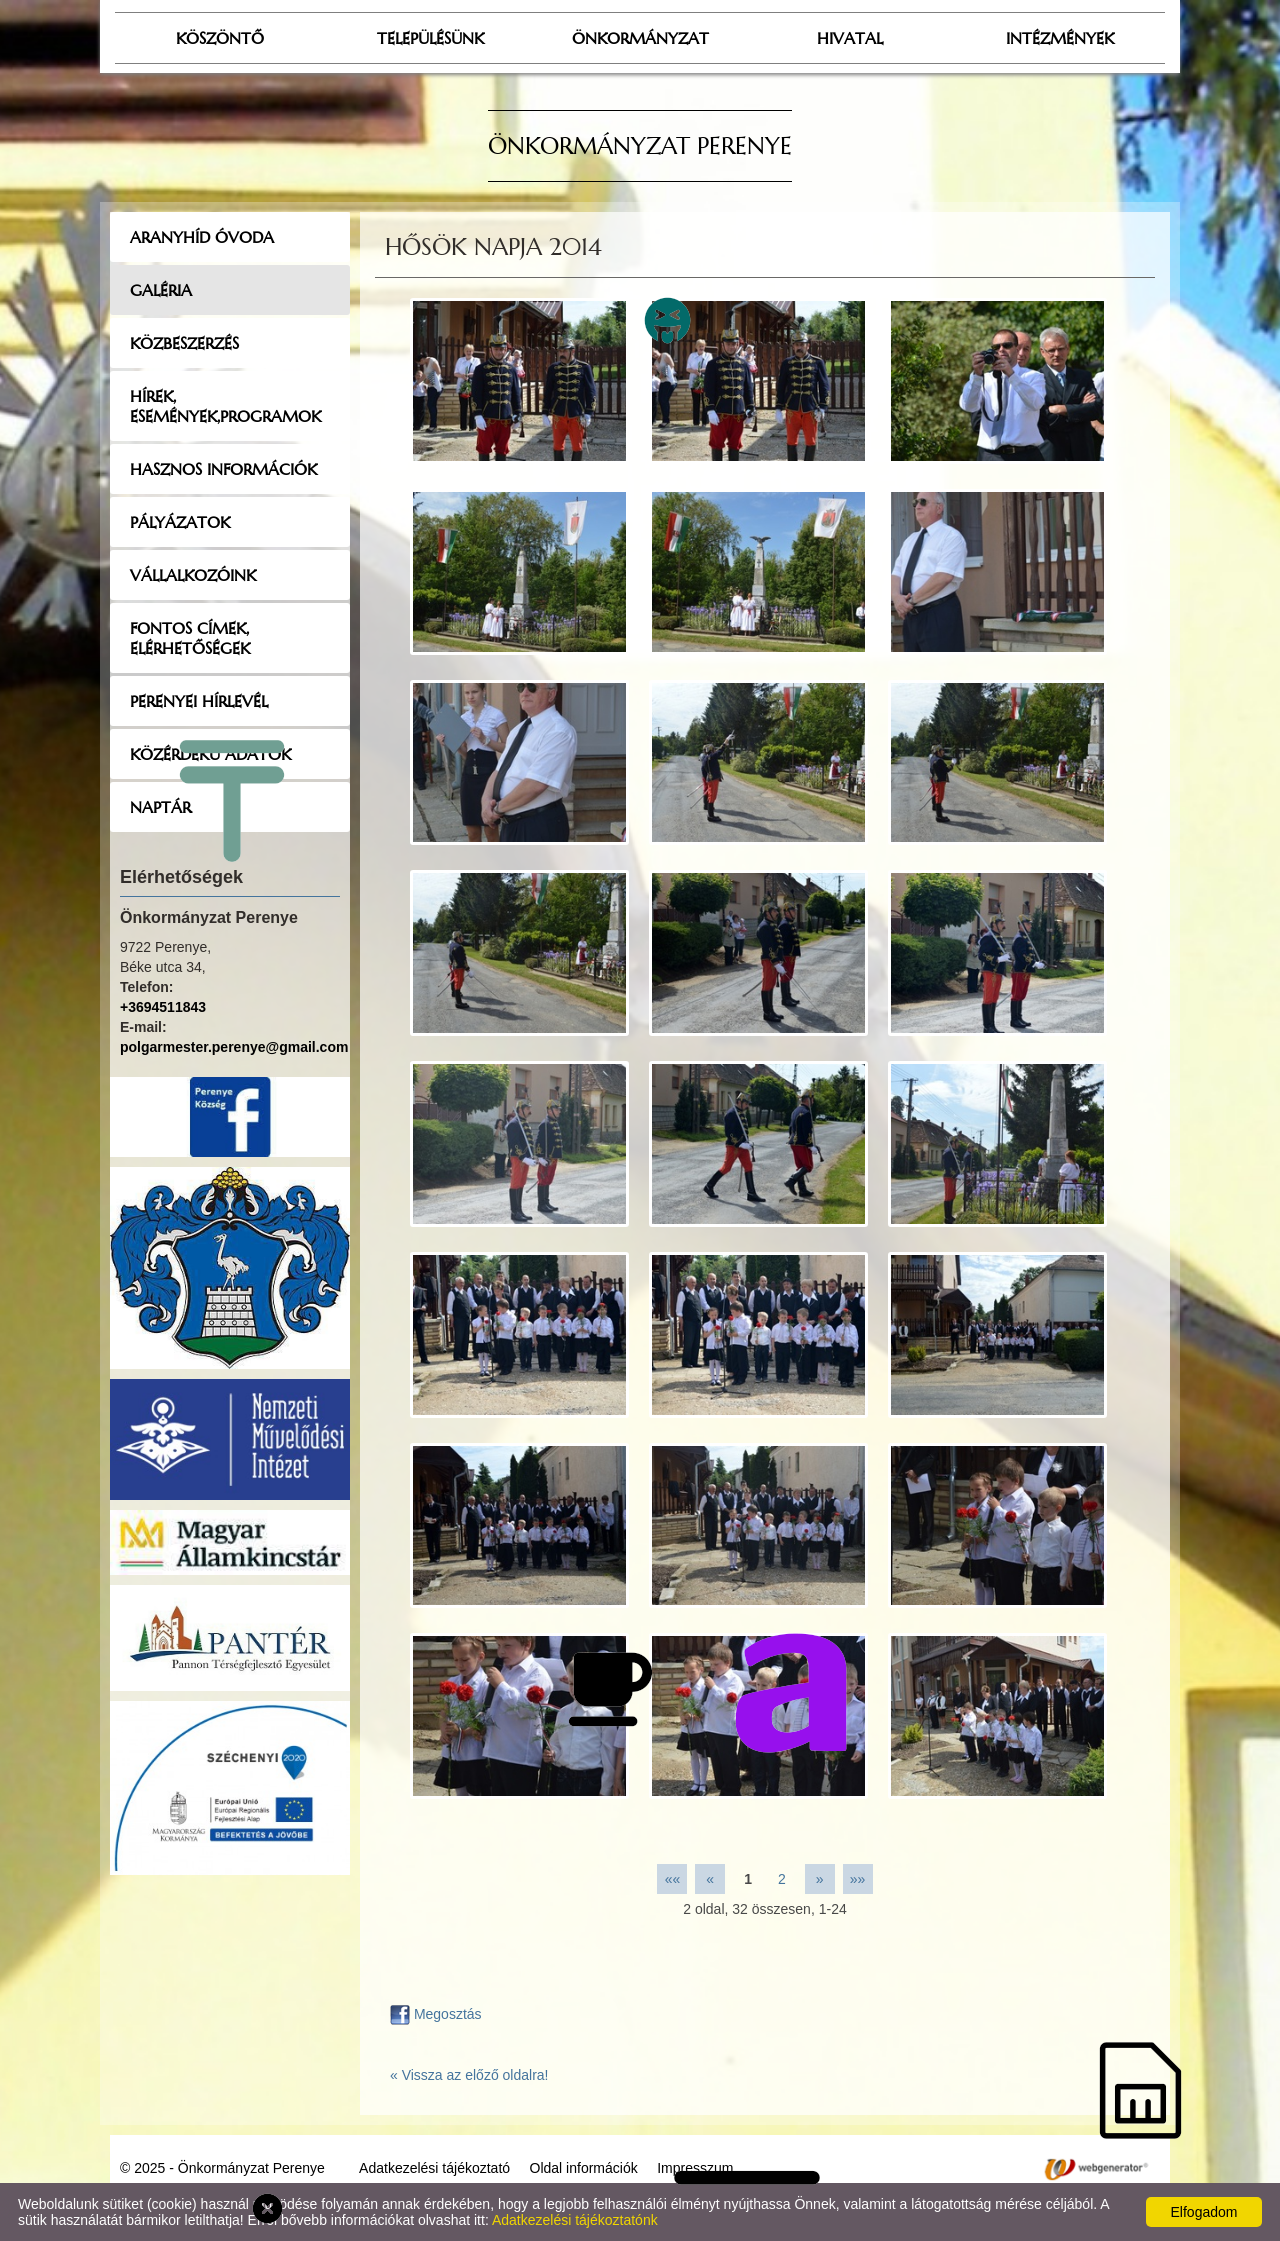  I want to click on close or dismiss a dialog, so click(267, 2208).